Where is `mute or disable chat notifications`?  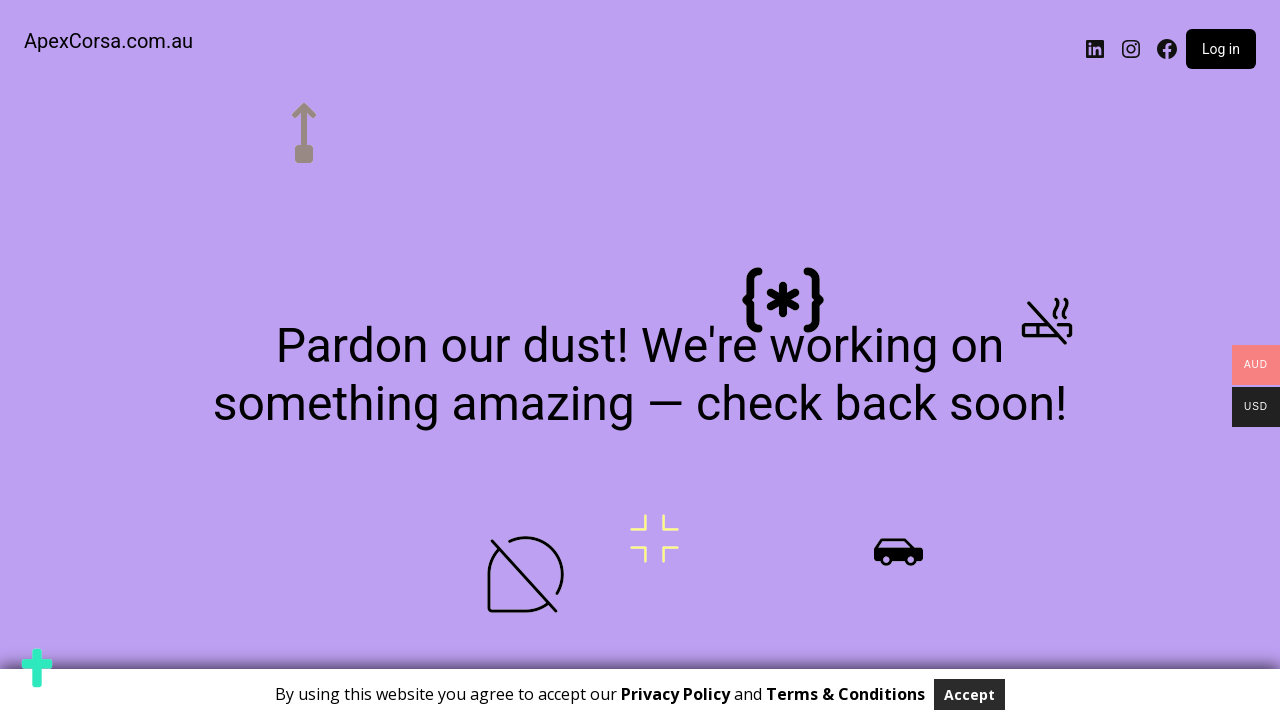
mute or disable chat notifications is located at coordinates (524, 576).